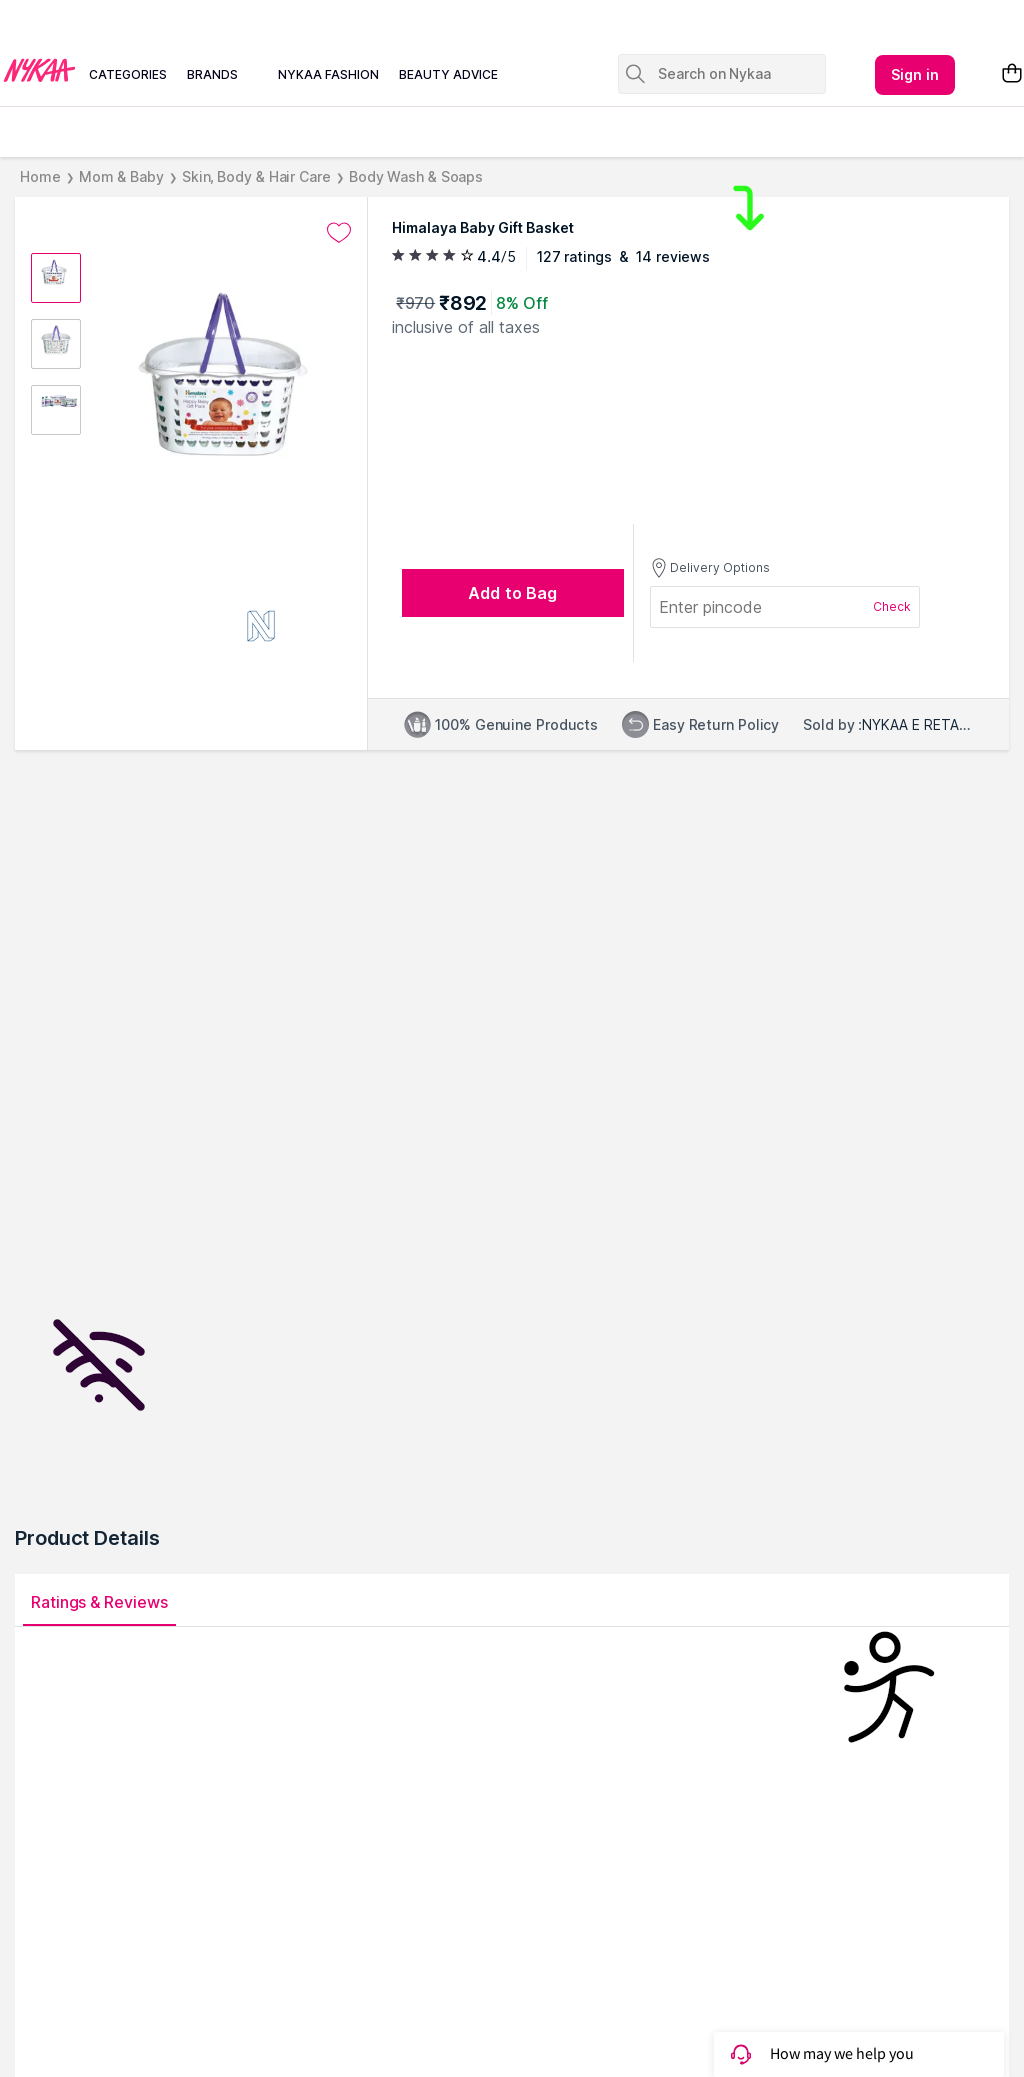  Describe the element at coordinates (99, 1365) in the screenshot. I see `indicates wifi is currently disabled` at that location.